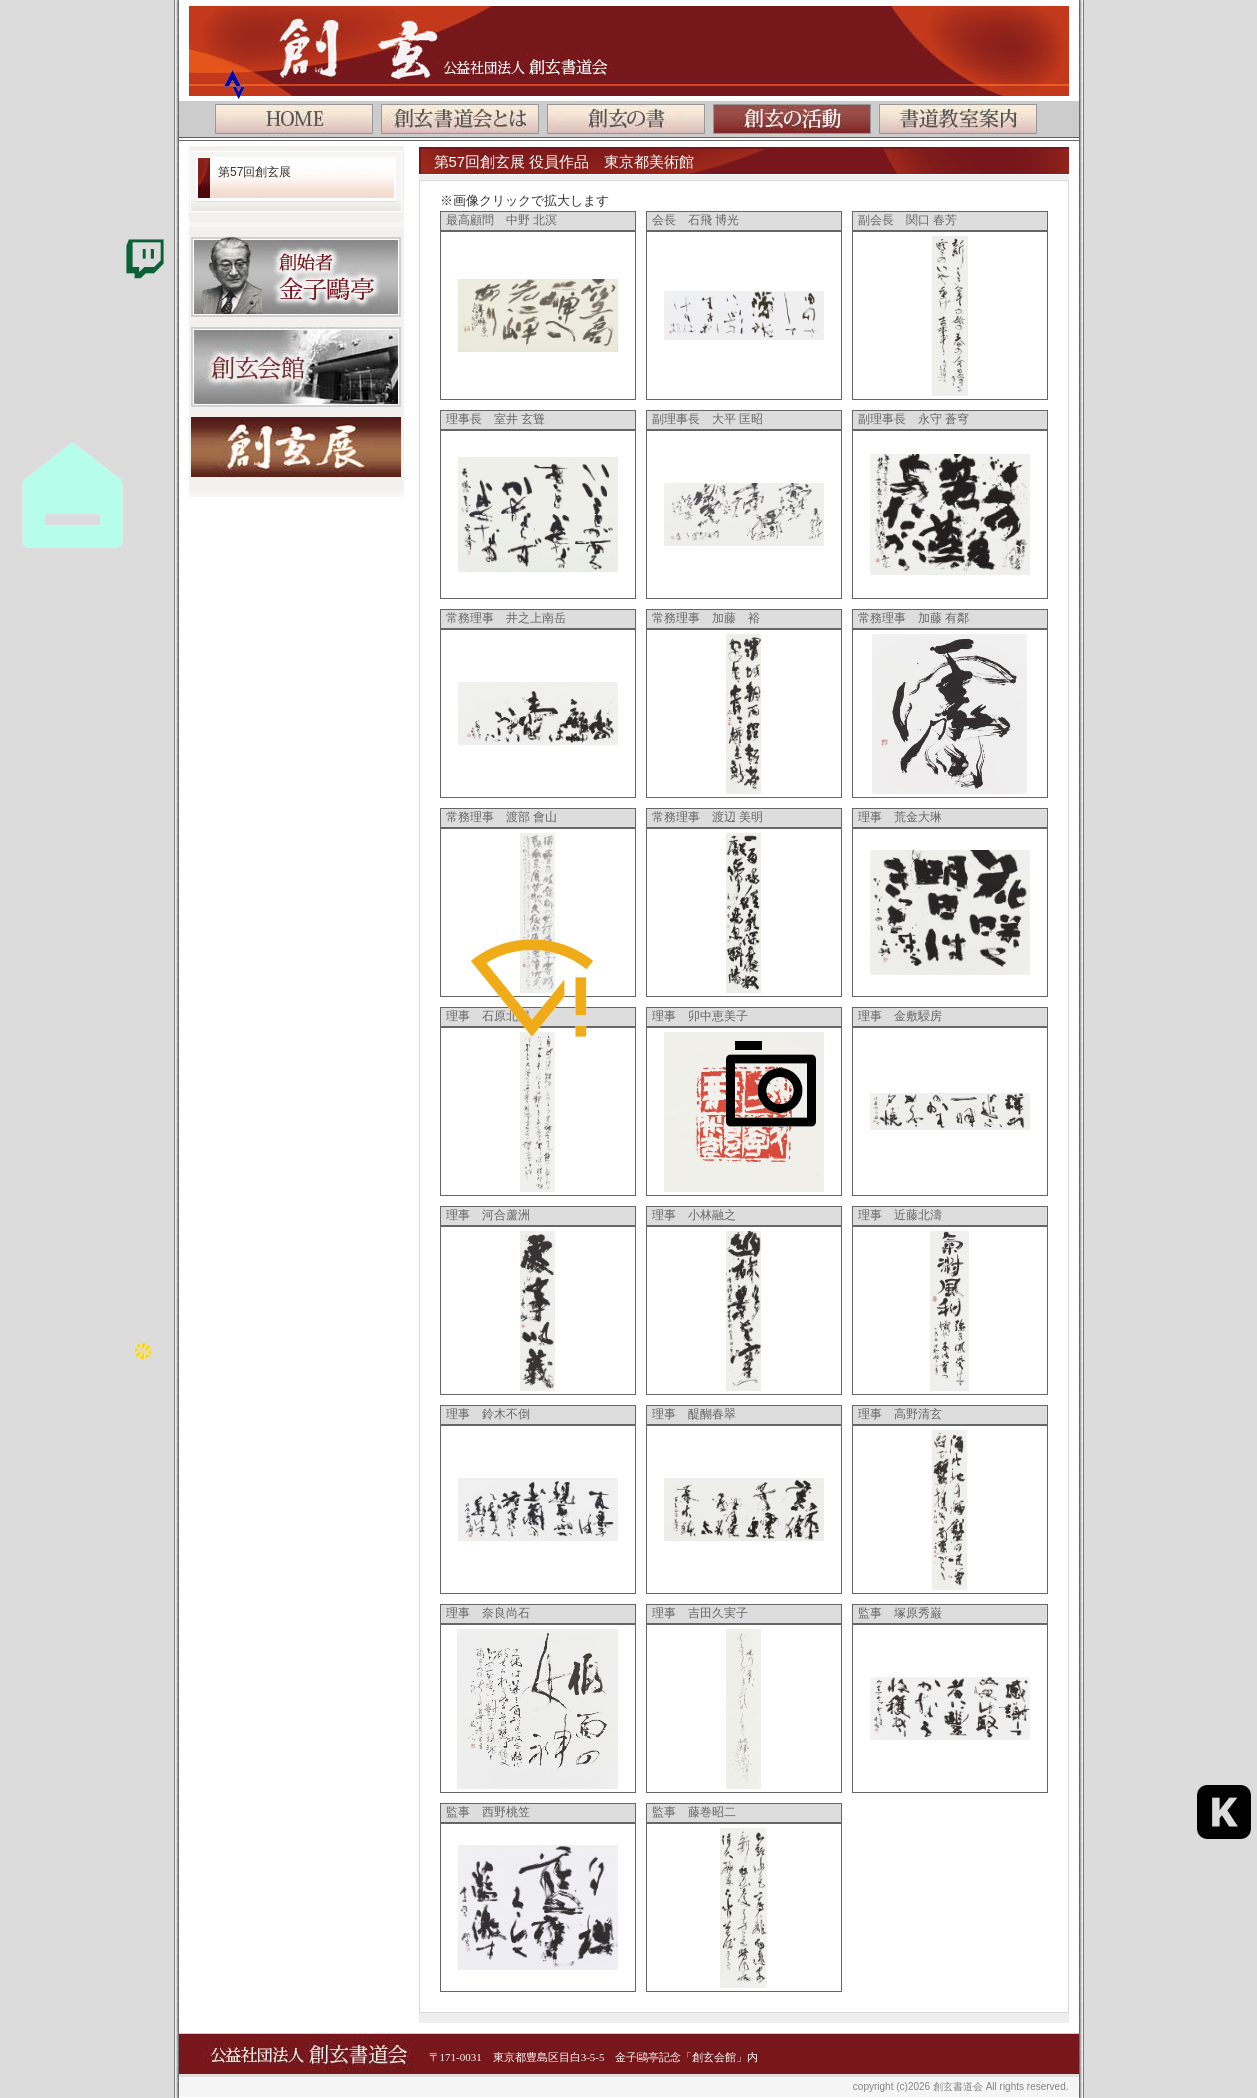 The width and height of the screenshot is (1257, 2098). What do you see at coordinates (234, 84) in the screenshot?
I see `open the Strava app` at bounding box center [234, 84].